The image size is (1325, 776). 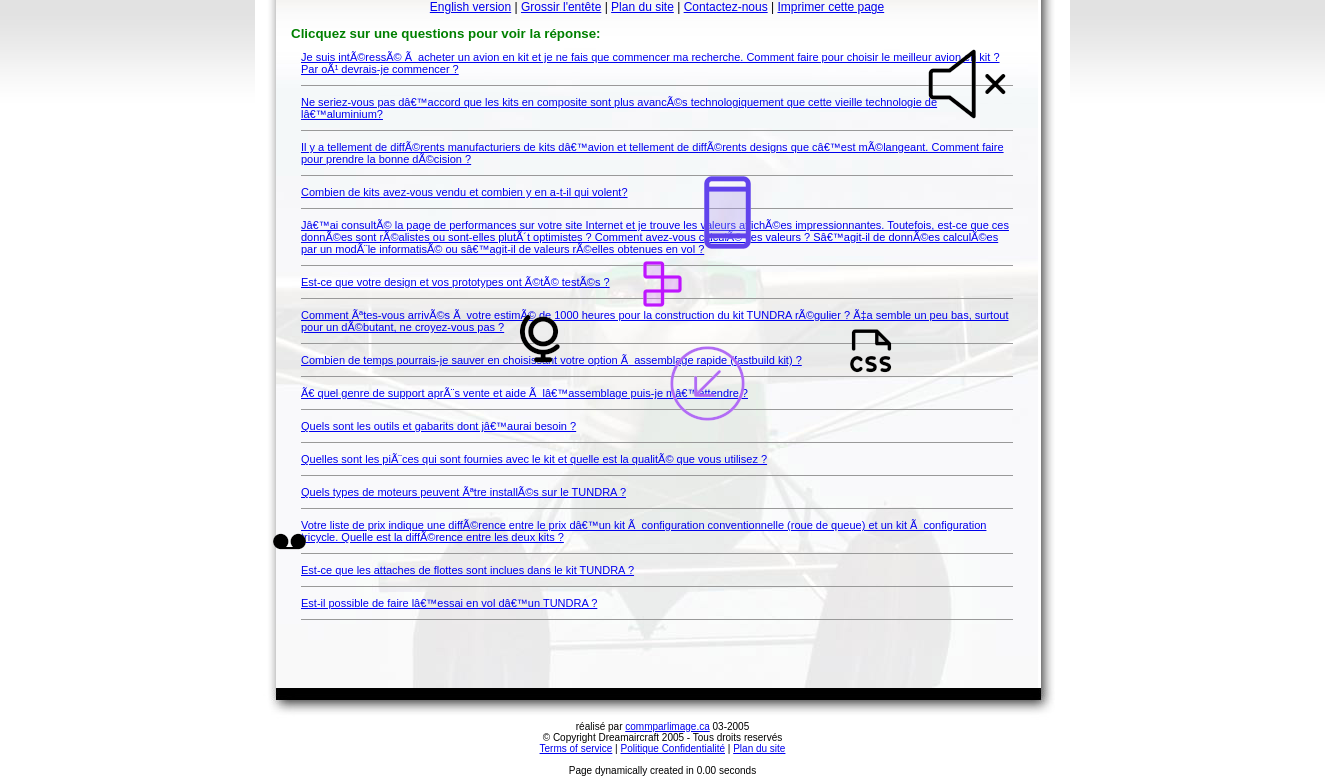 I want to click on switch to mobile view, so click(x=727, y=212).